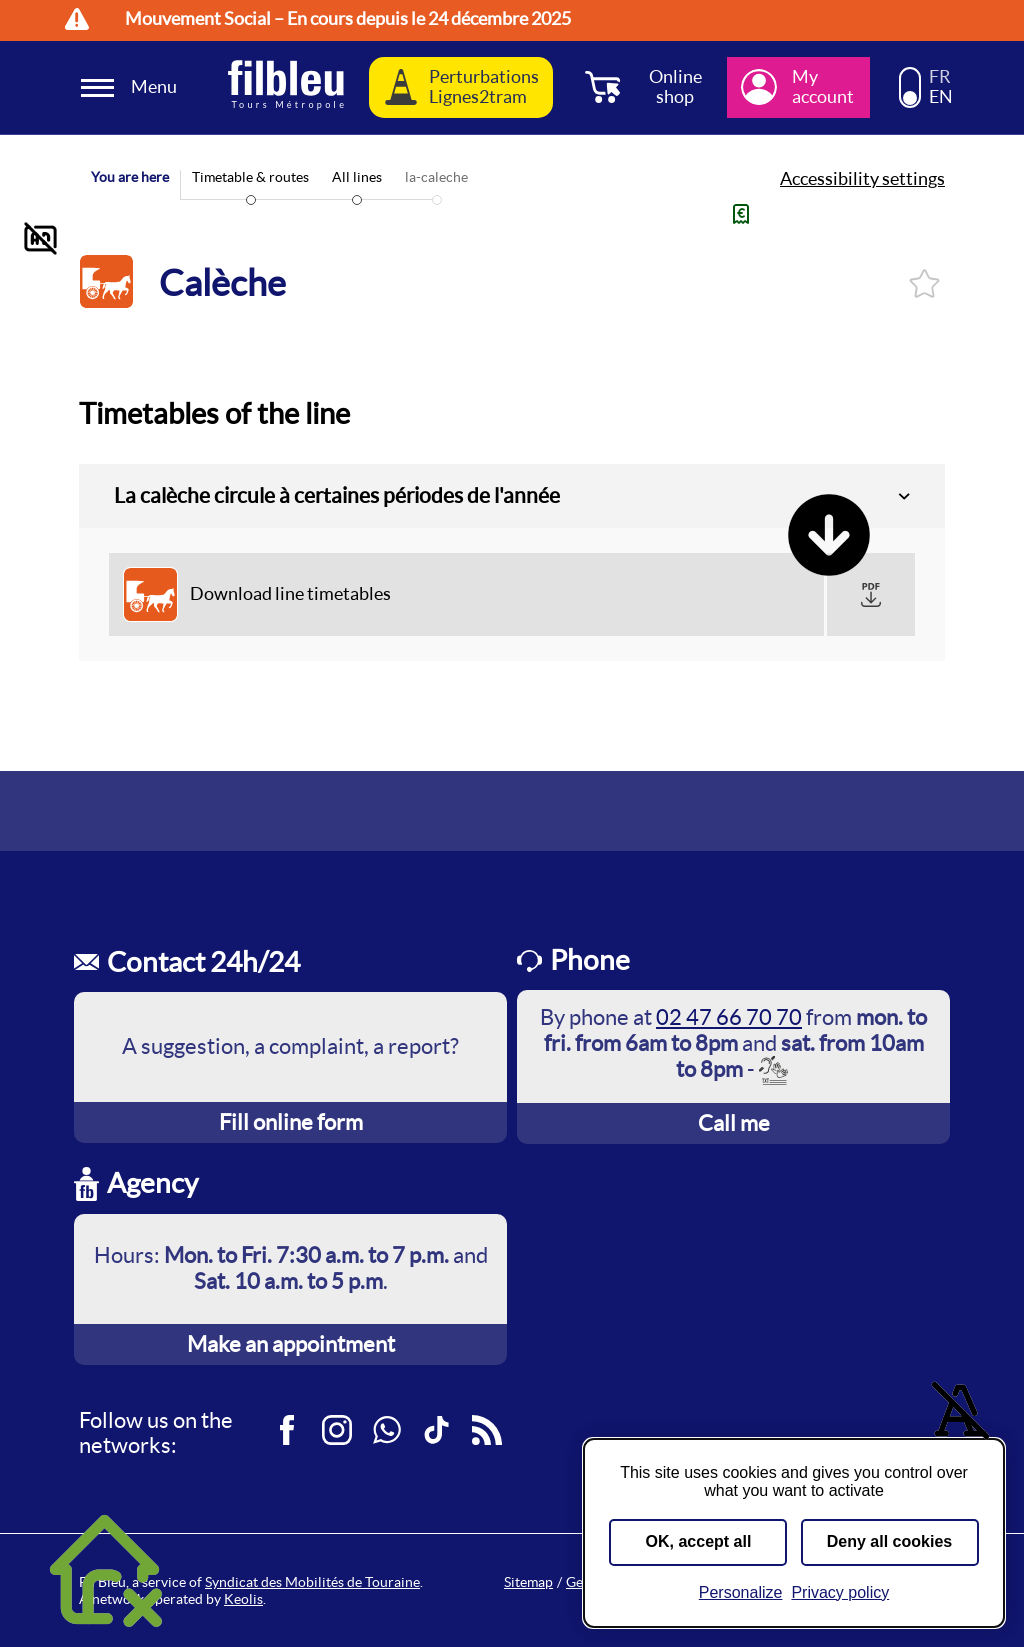  What do you see at coordinates (40, 238) in the screenshot?
I see `ad-free mode enabled` at bounding box center [40, 238].